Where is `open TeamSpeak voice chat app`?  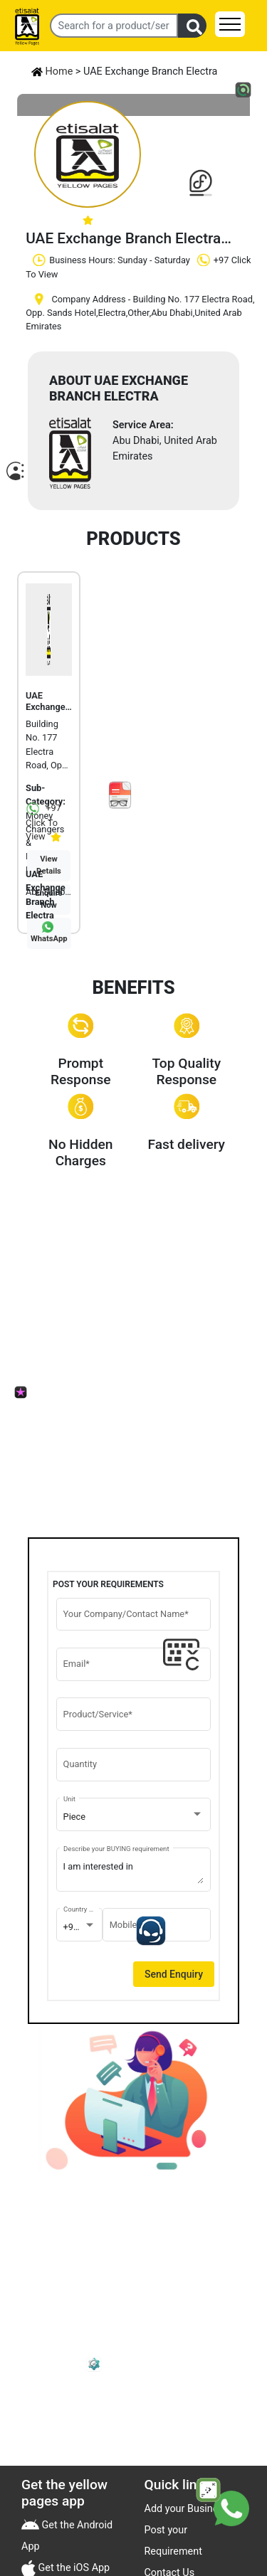
open TeamSpeak voice chat app is located at coordinates (151, 1931).